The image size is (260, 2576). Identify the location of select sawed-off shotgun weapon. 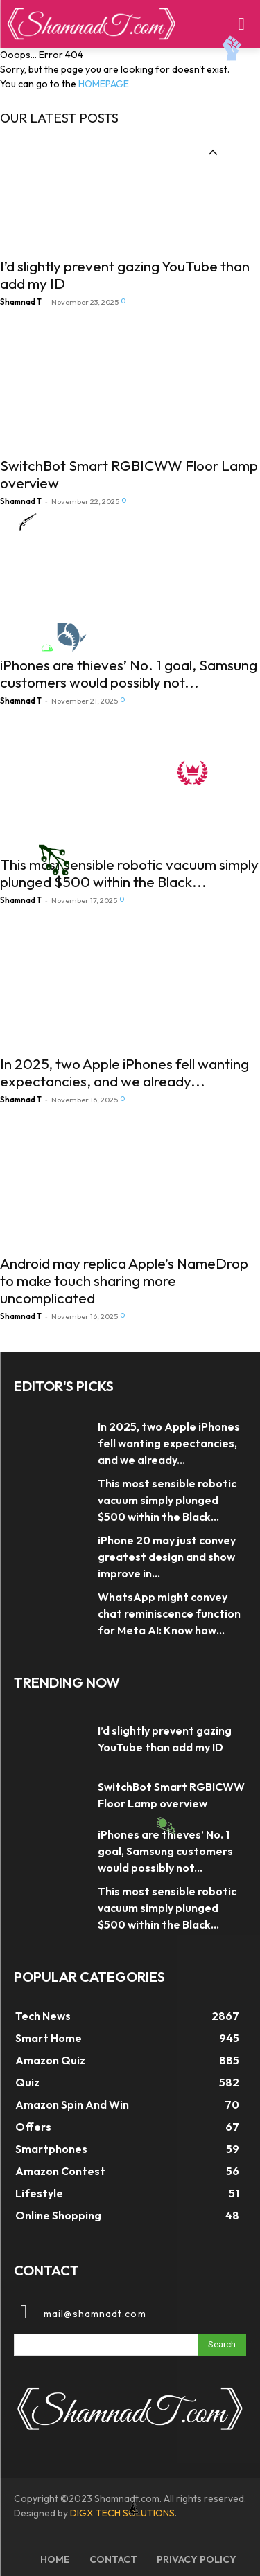
(28, 522).